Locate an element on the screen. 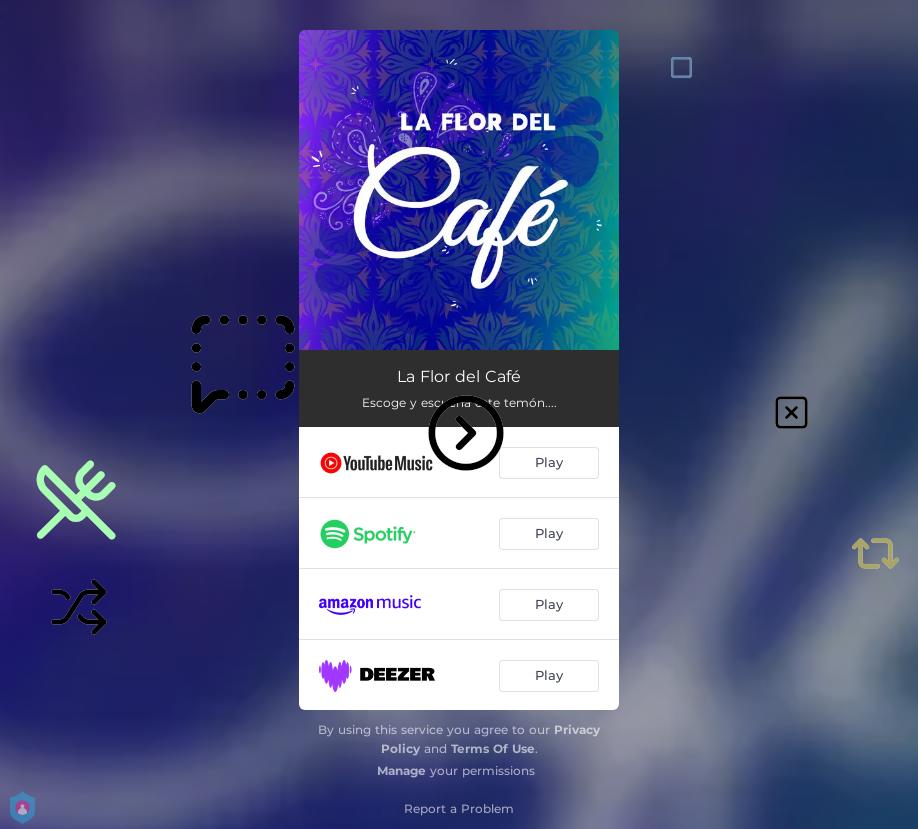 This screenshot has height=829, width=918. restaurant or dining location is located at coordinates (76, 500).